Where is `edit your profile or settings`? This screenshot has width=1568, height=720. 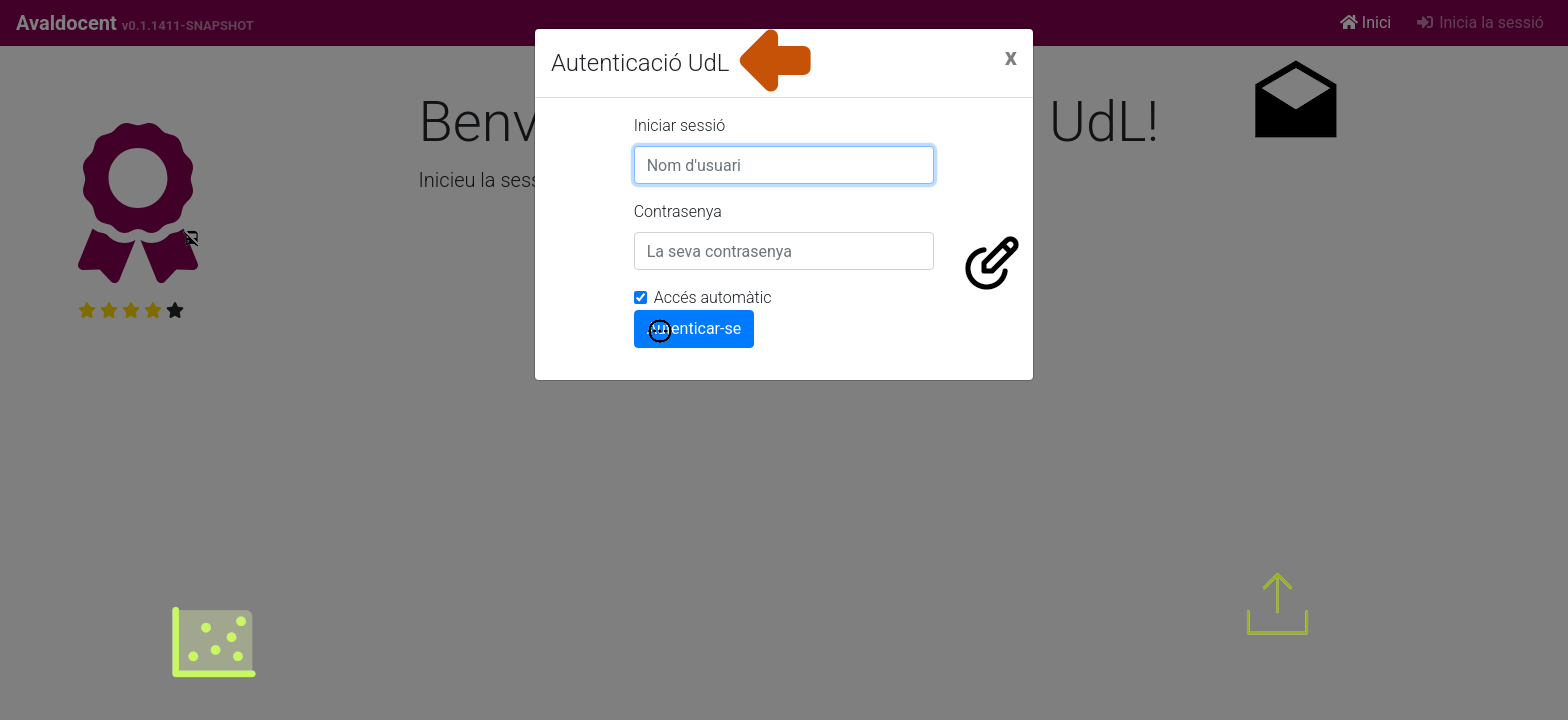 edit your profile or settings is located at coordinates (992, 263).